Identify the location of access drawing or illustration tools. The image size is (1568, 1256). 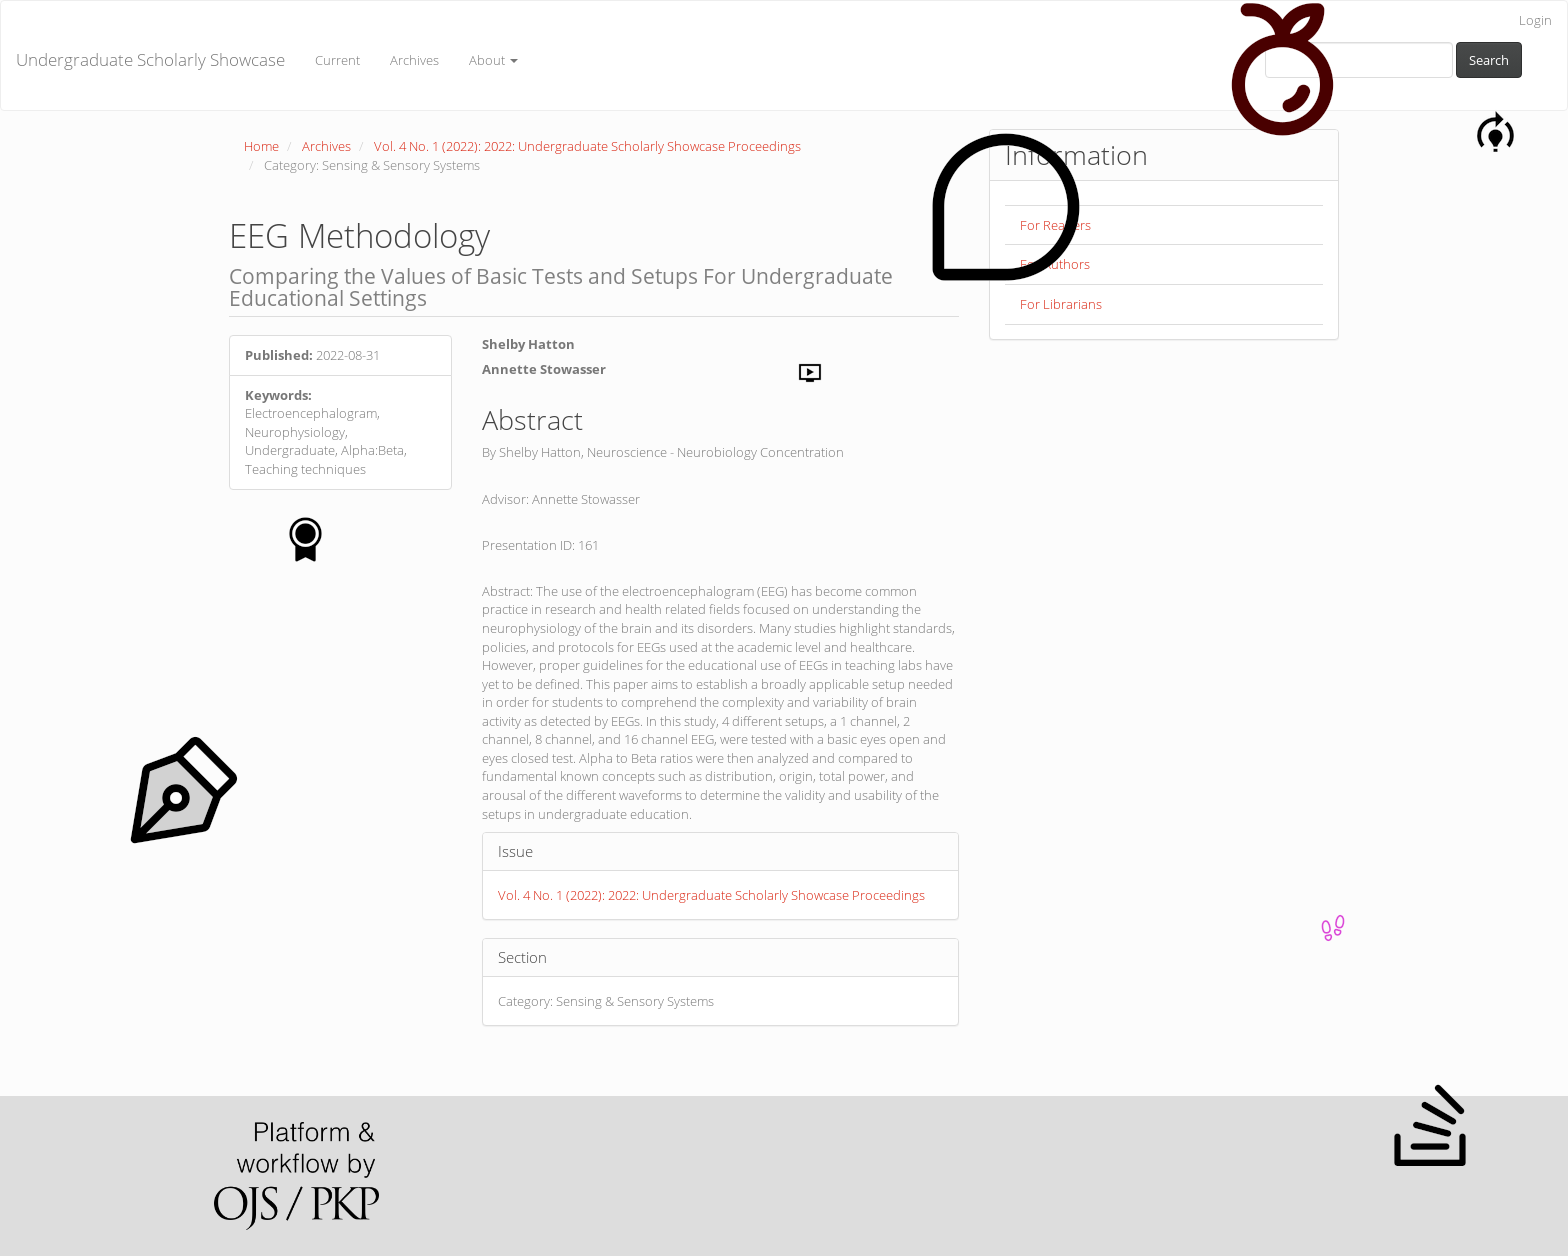
(178, 796).